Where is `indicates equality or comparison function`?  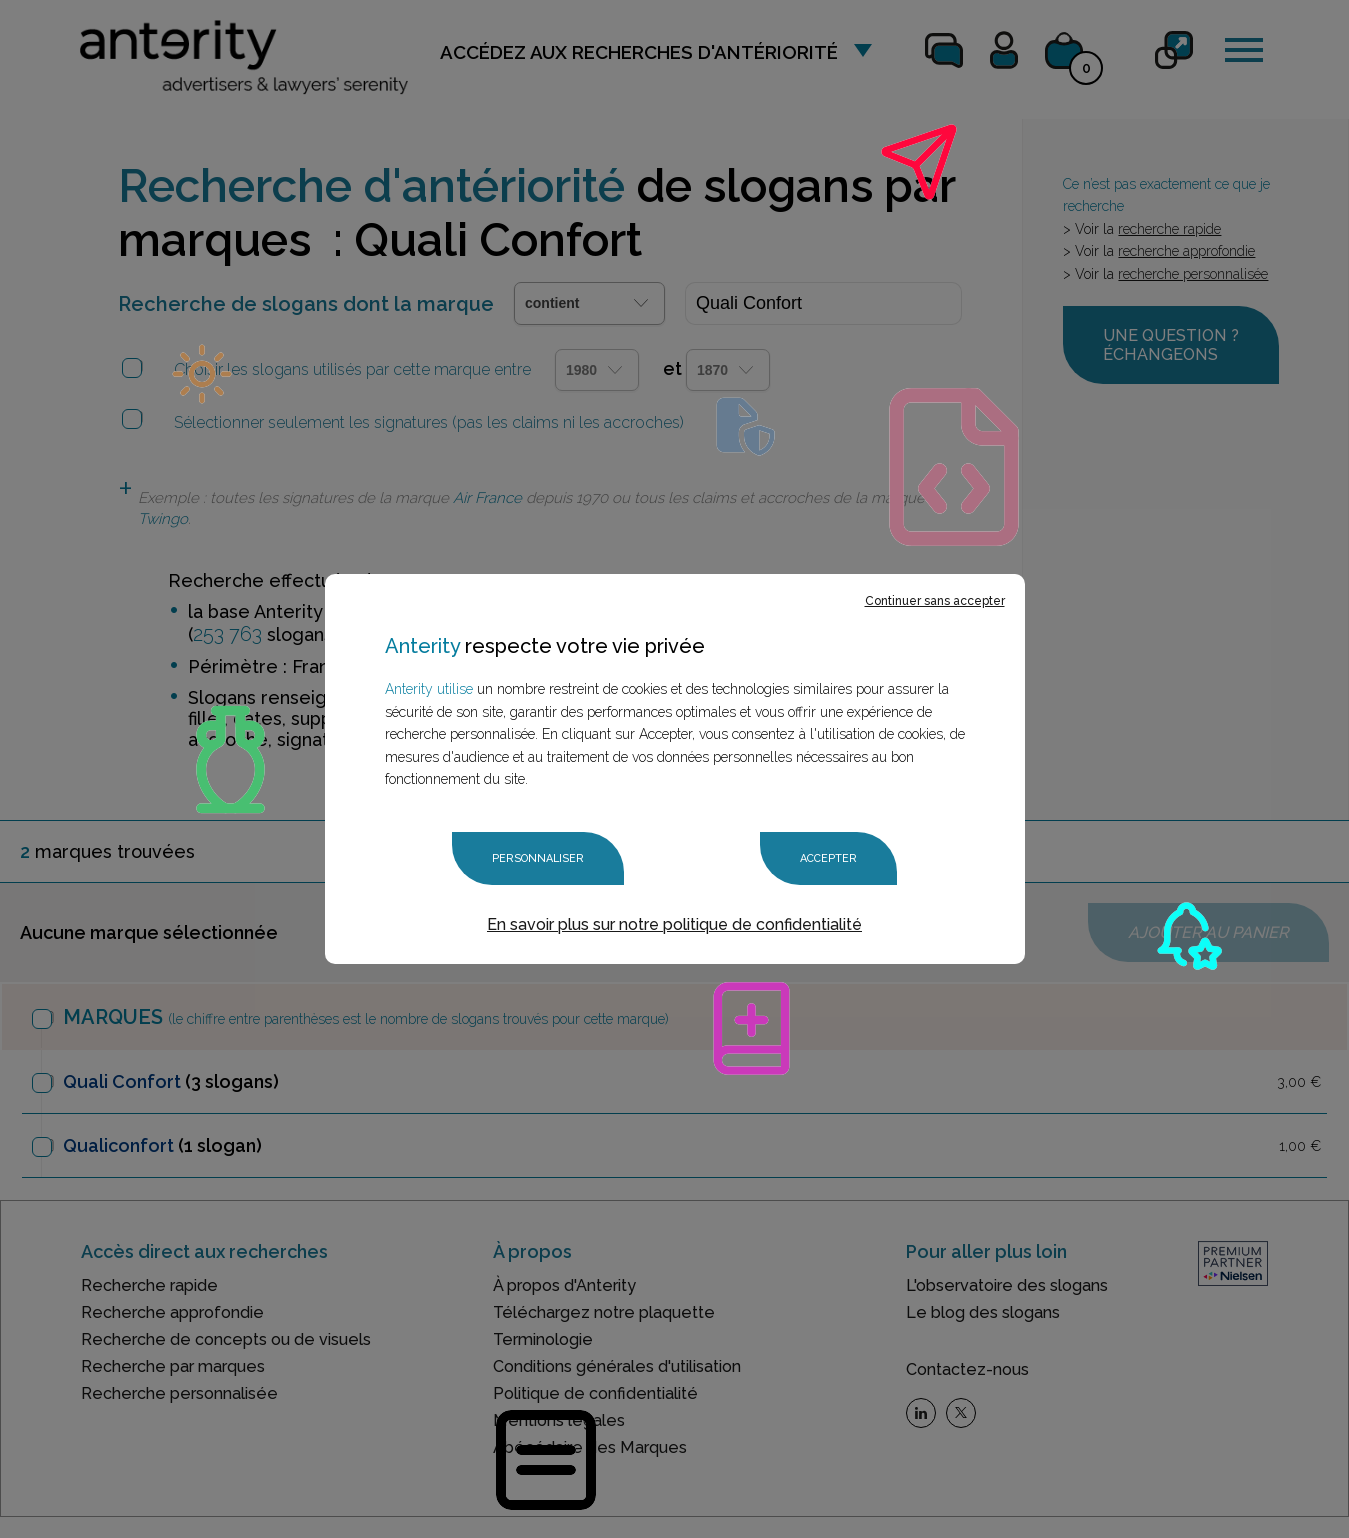 indicates equality or comparison function is located at coordinates (546, 1460).